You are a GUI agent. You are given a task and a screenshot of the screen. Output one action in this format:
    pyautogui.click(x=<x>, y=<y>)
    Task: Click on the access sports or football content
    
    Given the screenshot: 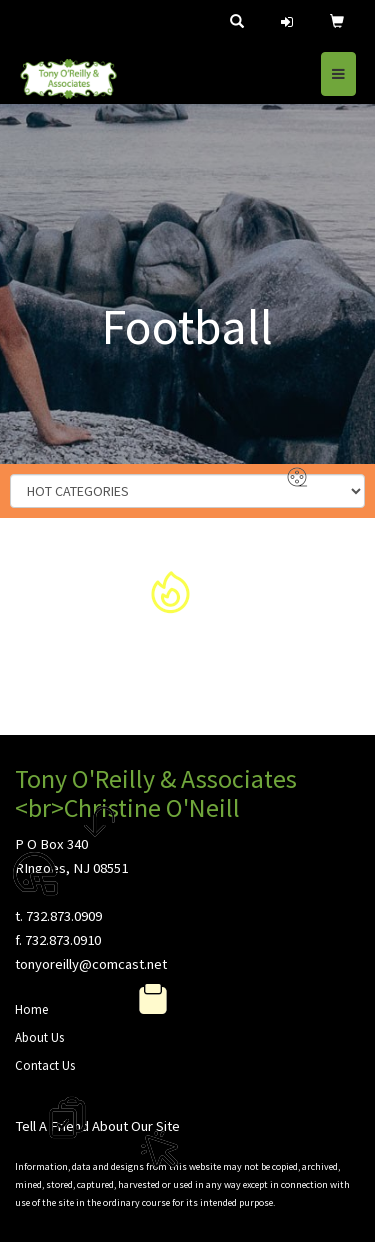 What is the action you would take?
    pyautogui.click(x=35, y=874)
    